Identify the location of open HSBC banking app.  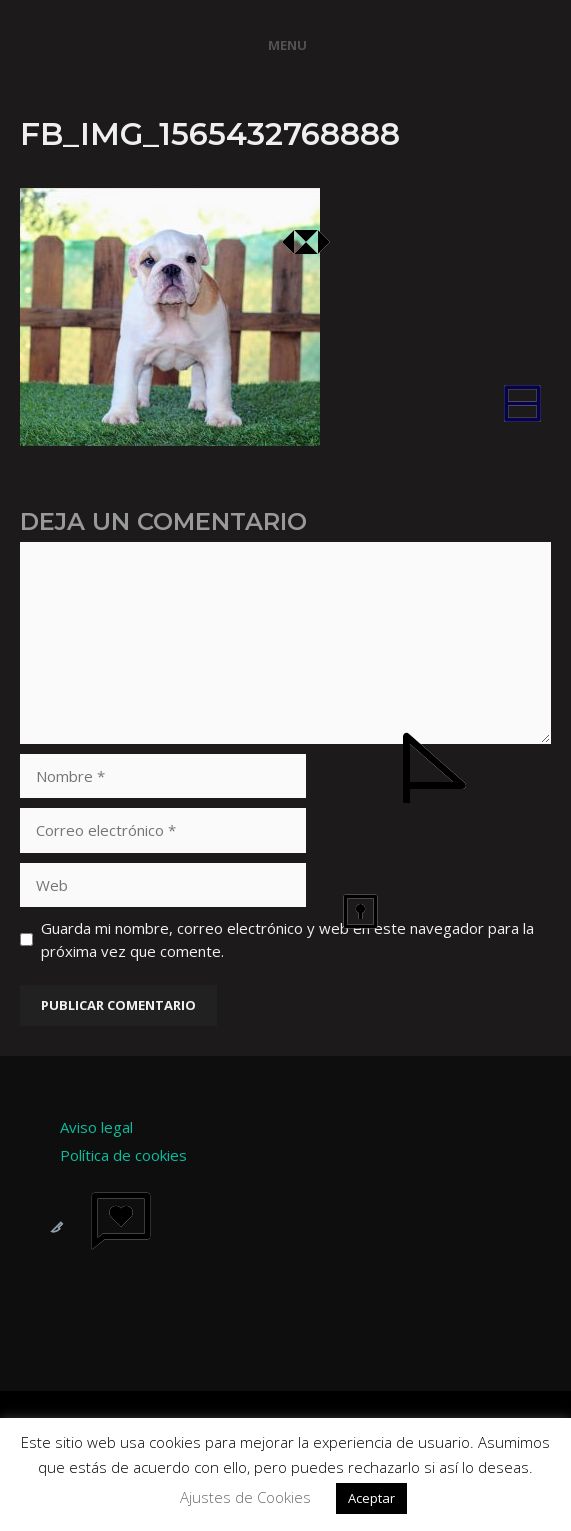
(306, 242).